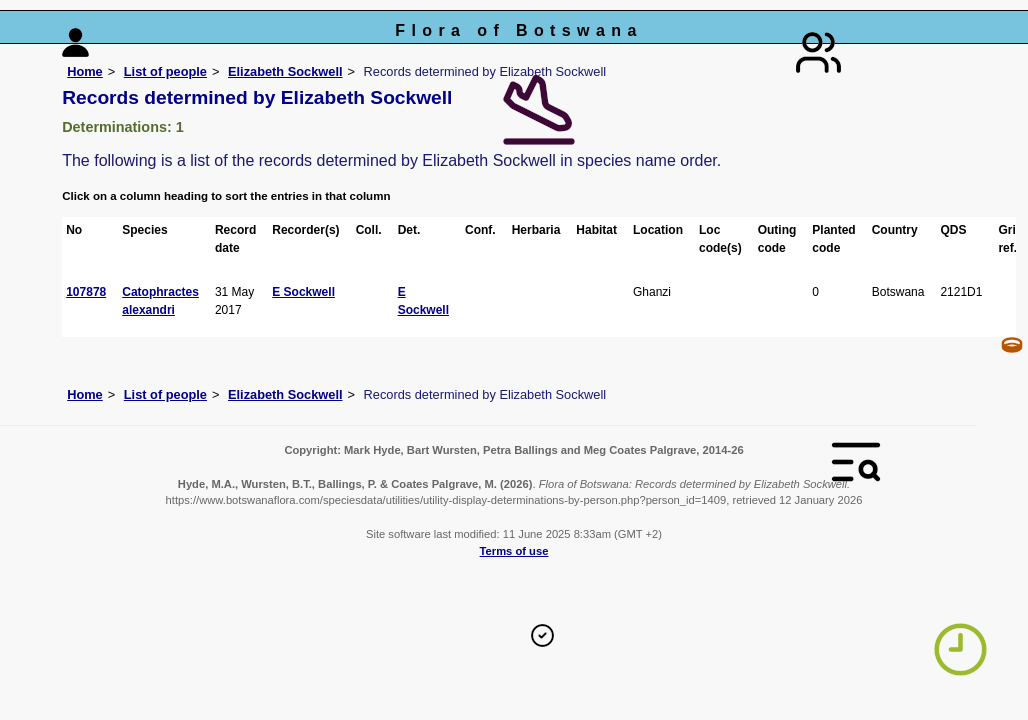  I want to click on indicates arriving flight status, so click(539, 109).